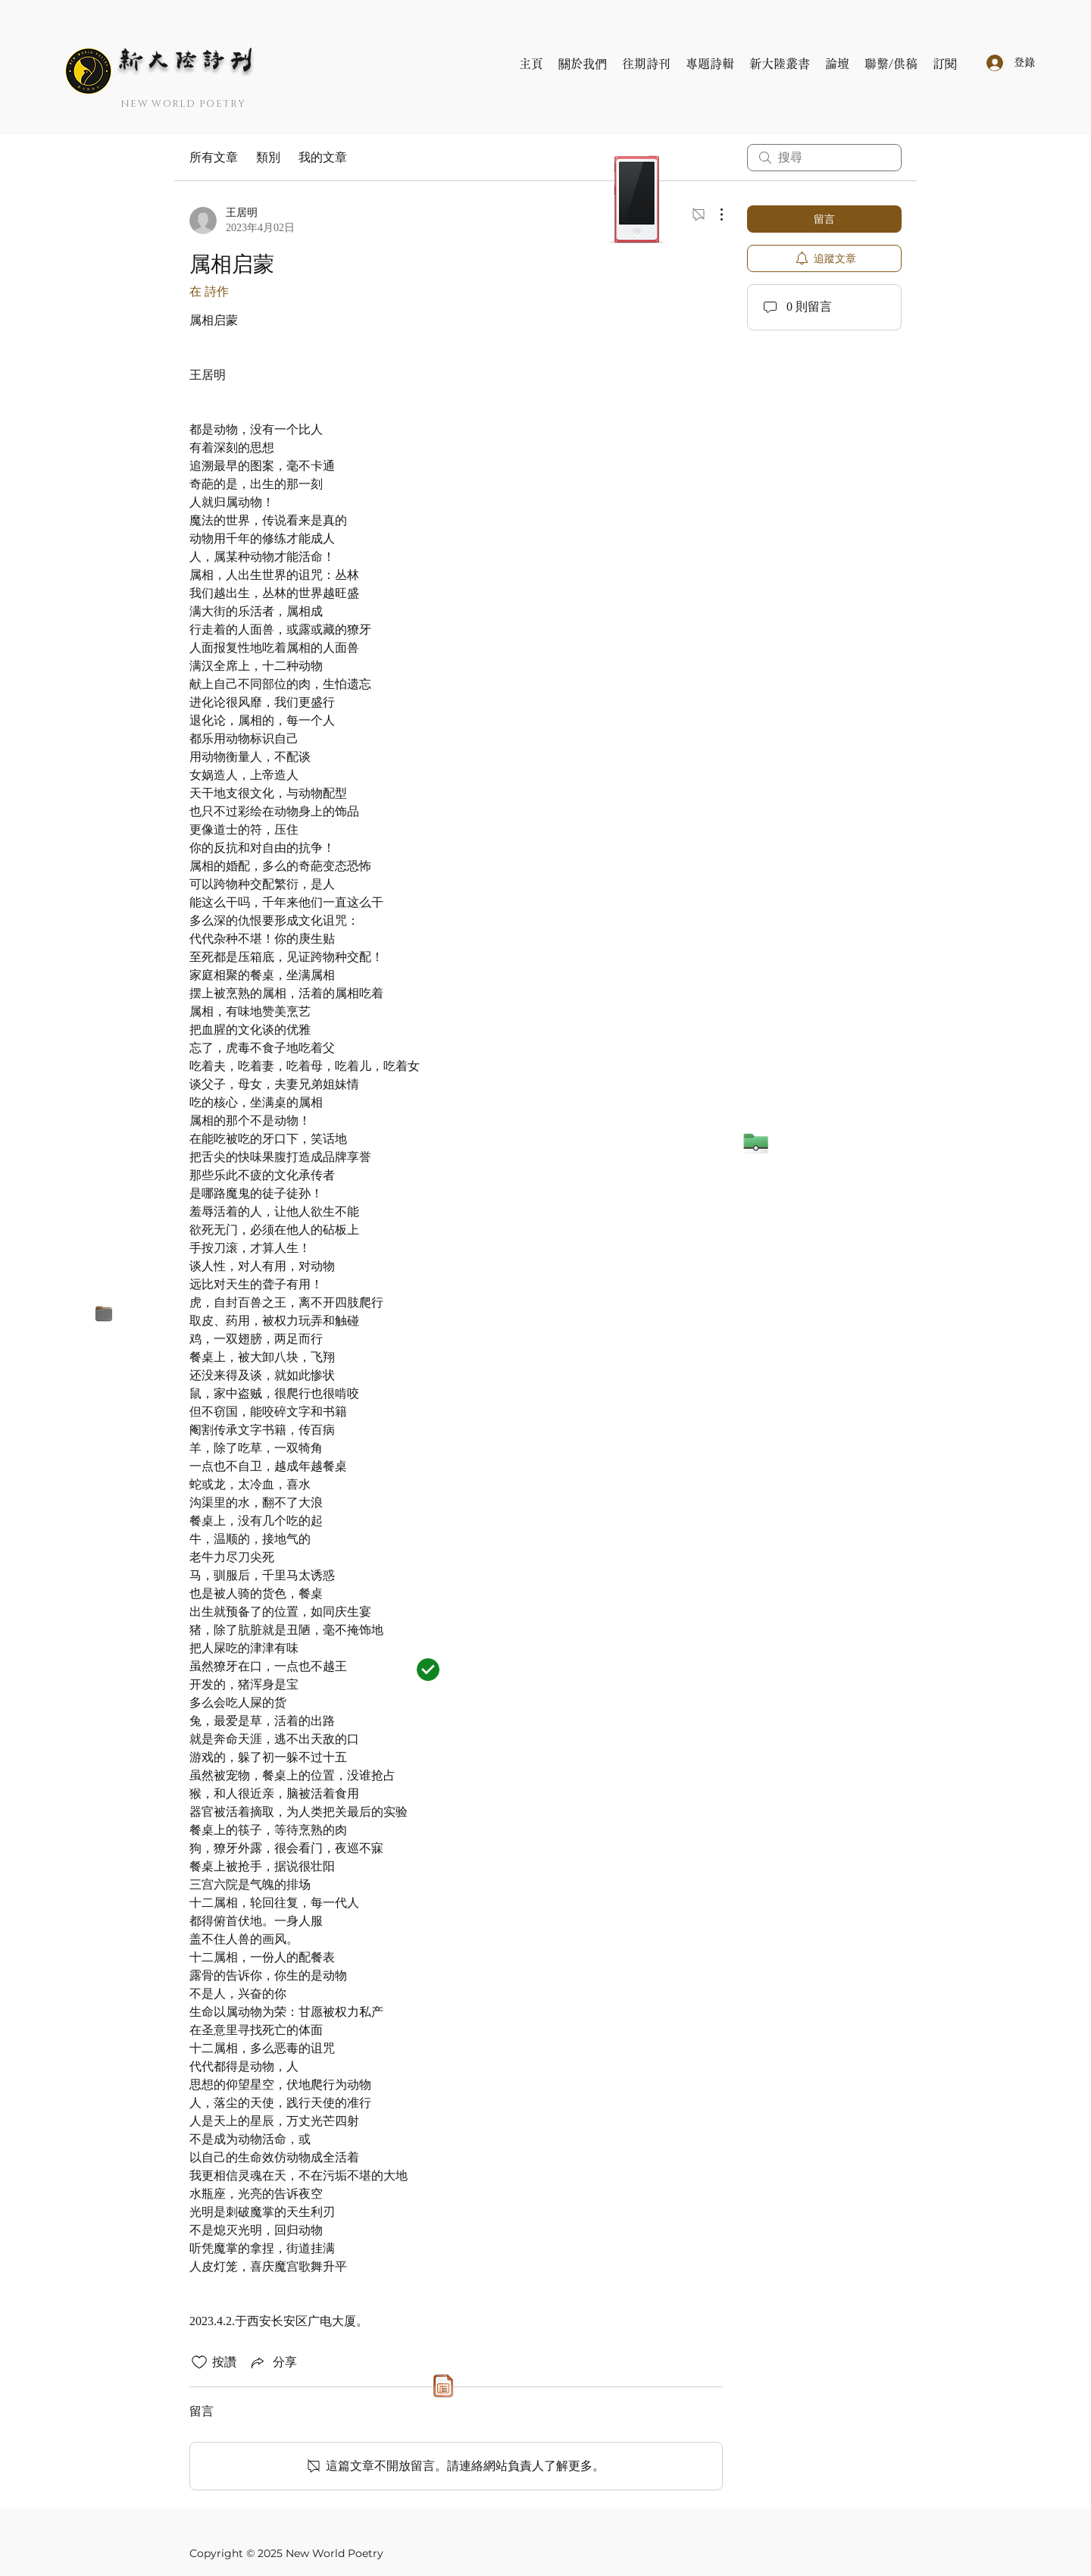 The width and height of the screenshot is (1091, 2576). Describe the element at coordinates (636, 199) in the screenshot. I see `iPod nano device in pink` at that location.